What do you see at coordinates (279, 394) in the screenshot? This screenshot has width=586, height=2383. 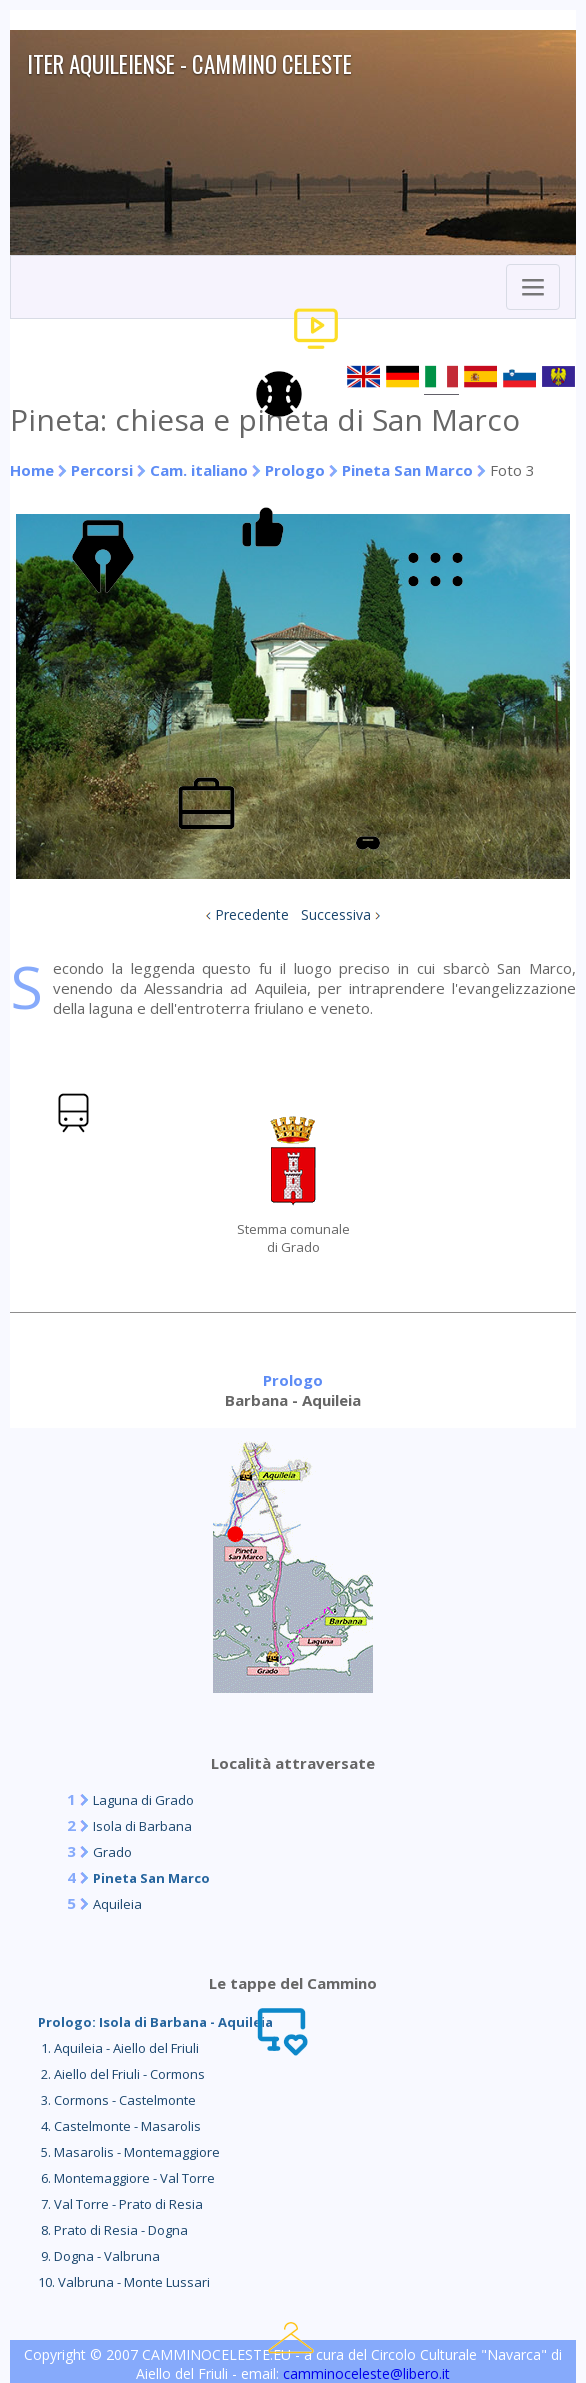 I see `view baseball scores or stats` at bounding box center [279, 394].